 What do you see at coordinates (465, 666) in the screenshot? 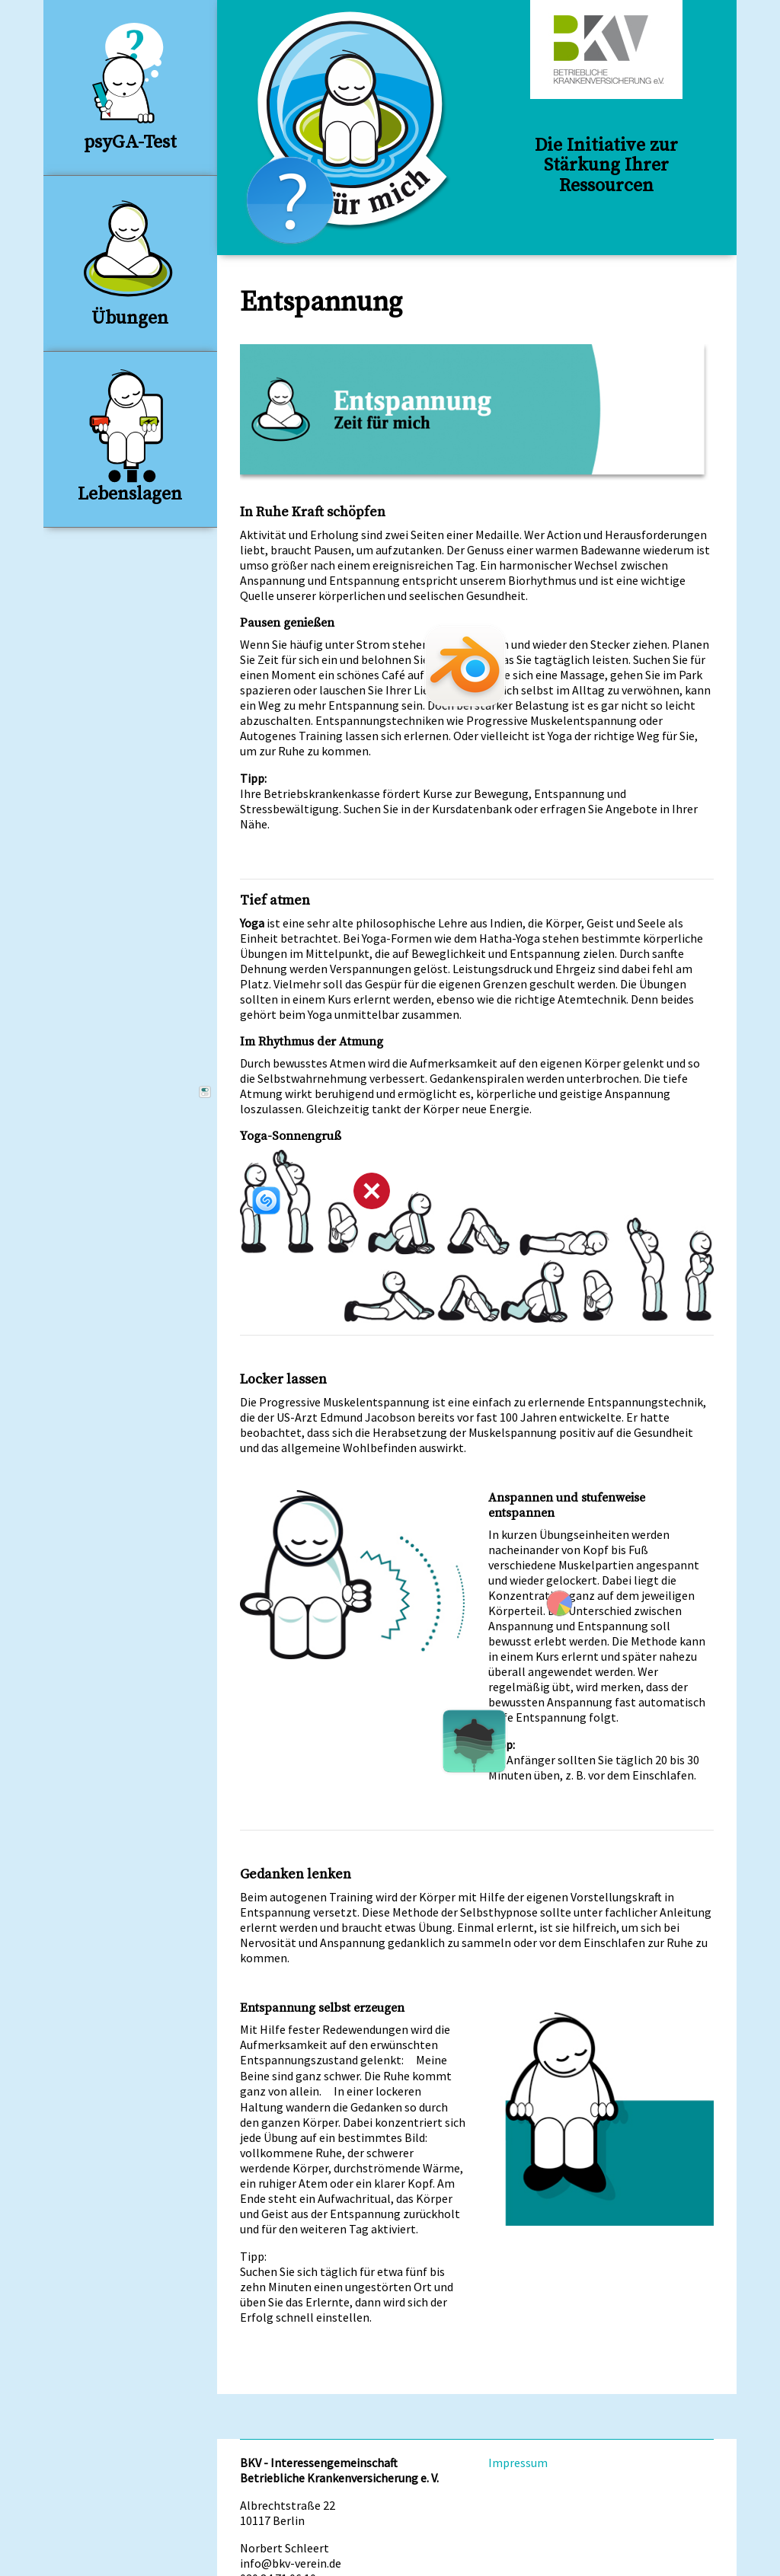
I see `open Blender 3D modeling application` at bounding box center [465, 666].